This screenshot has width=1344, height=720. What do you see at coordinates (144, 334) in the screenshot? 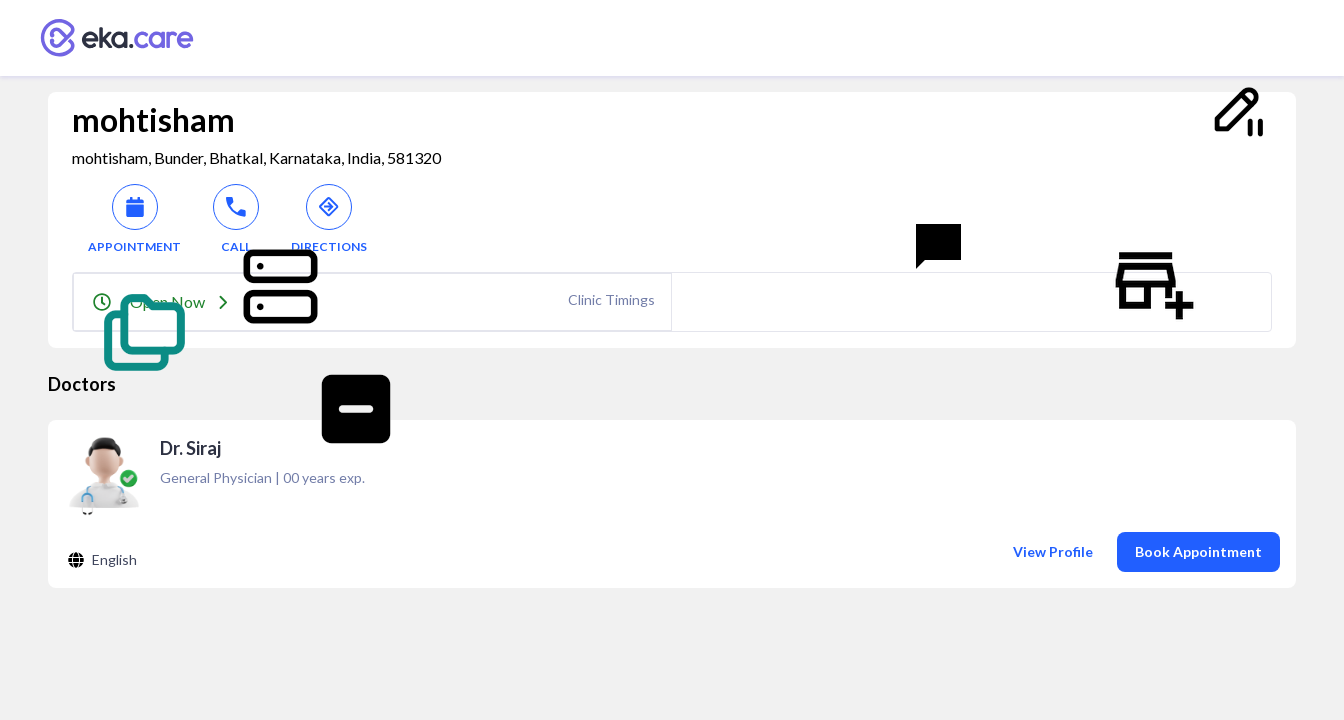
I see `browse all folders` at bounding box center [144, 334].